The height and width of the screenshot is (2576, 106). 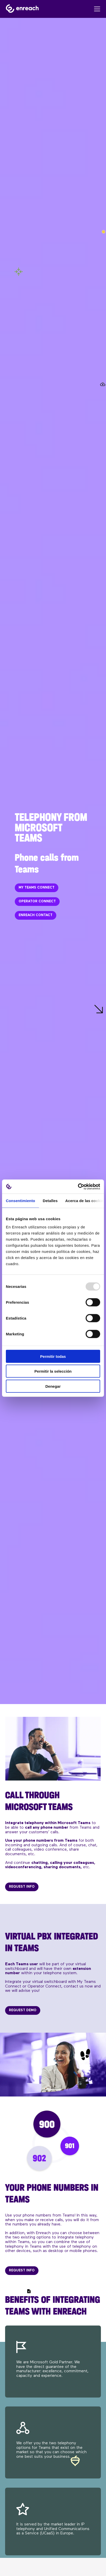 I want to click on collapse or minimize content from all sides, so click(x=19, y=272).